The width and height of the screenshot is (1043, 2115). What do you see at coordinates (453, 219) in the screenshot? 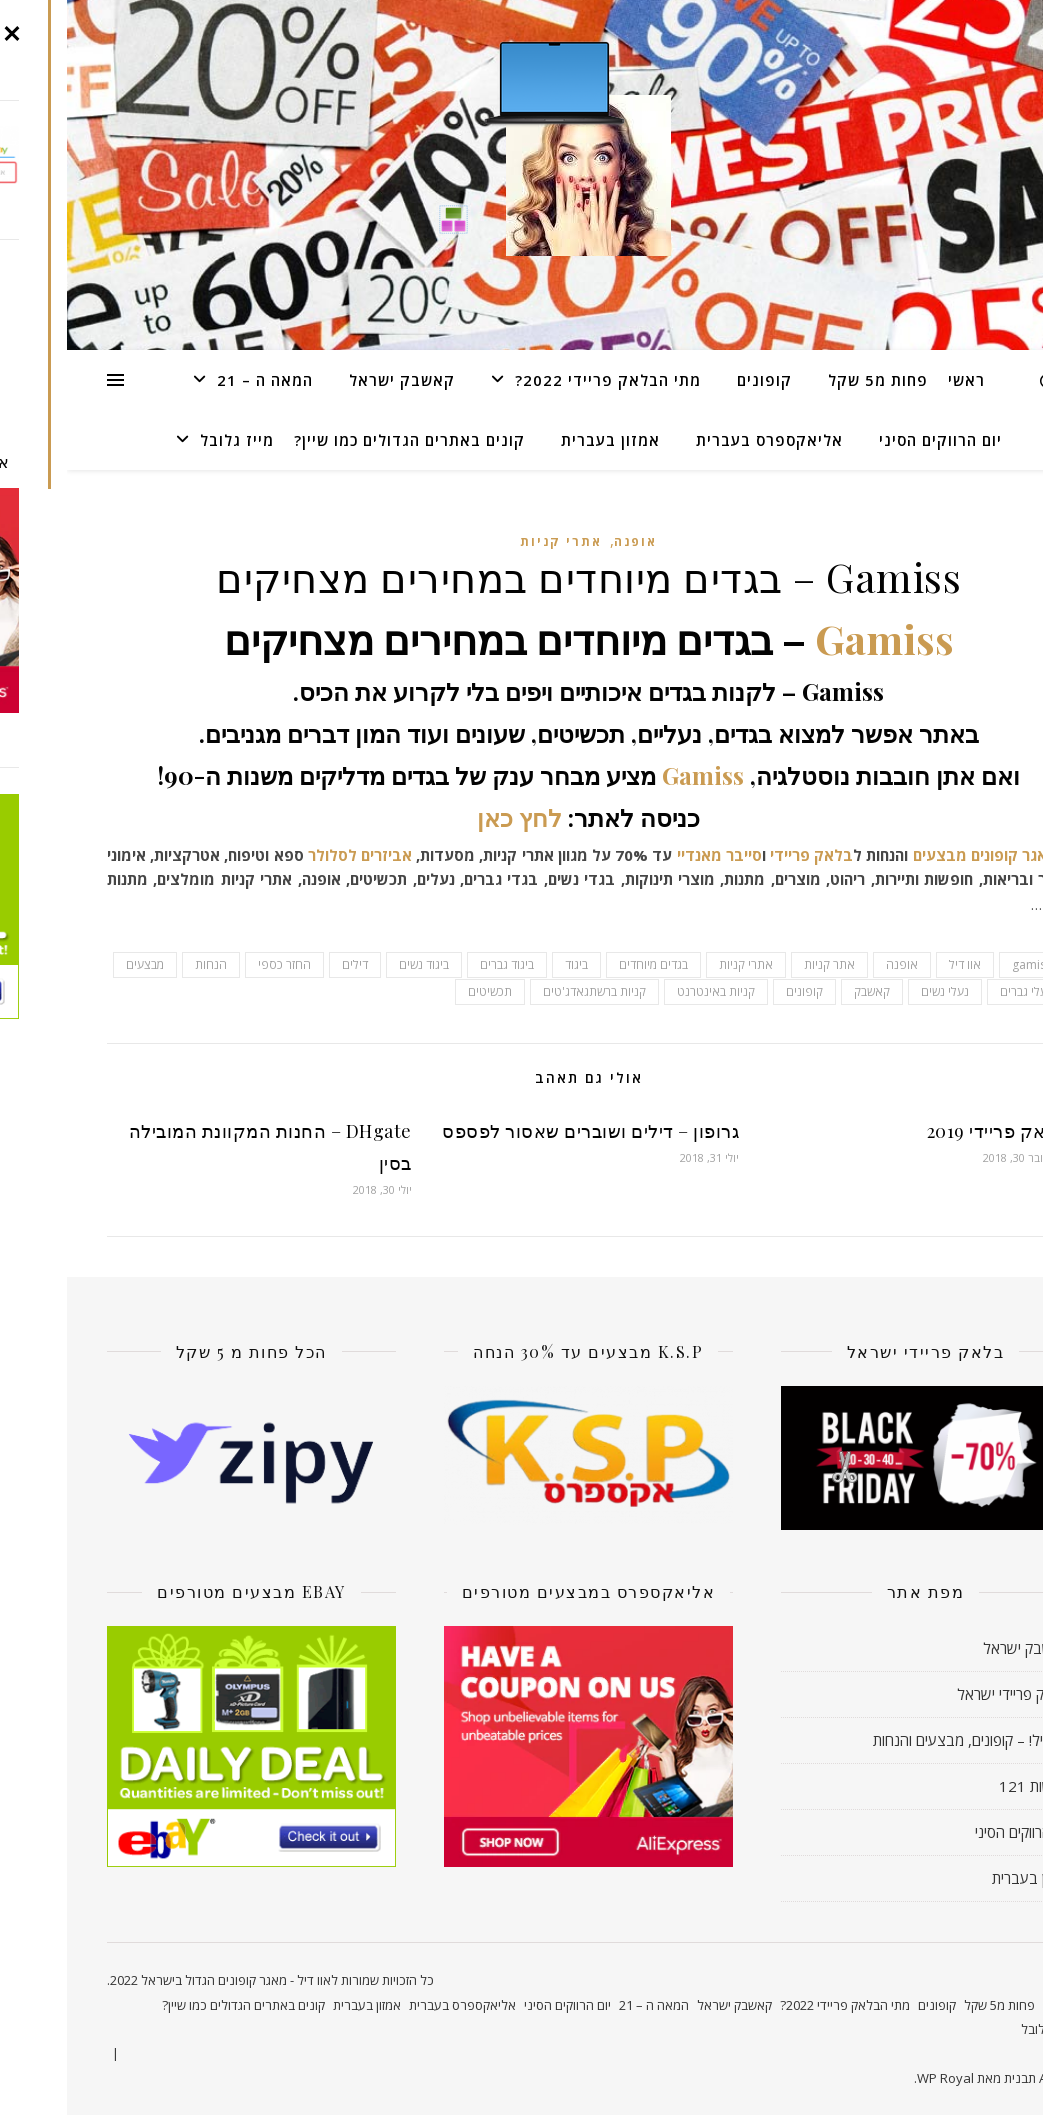
I see `select all items in the current view` at bounding box center [453, 219].